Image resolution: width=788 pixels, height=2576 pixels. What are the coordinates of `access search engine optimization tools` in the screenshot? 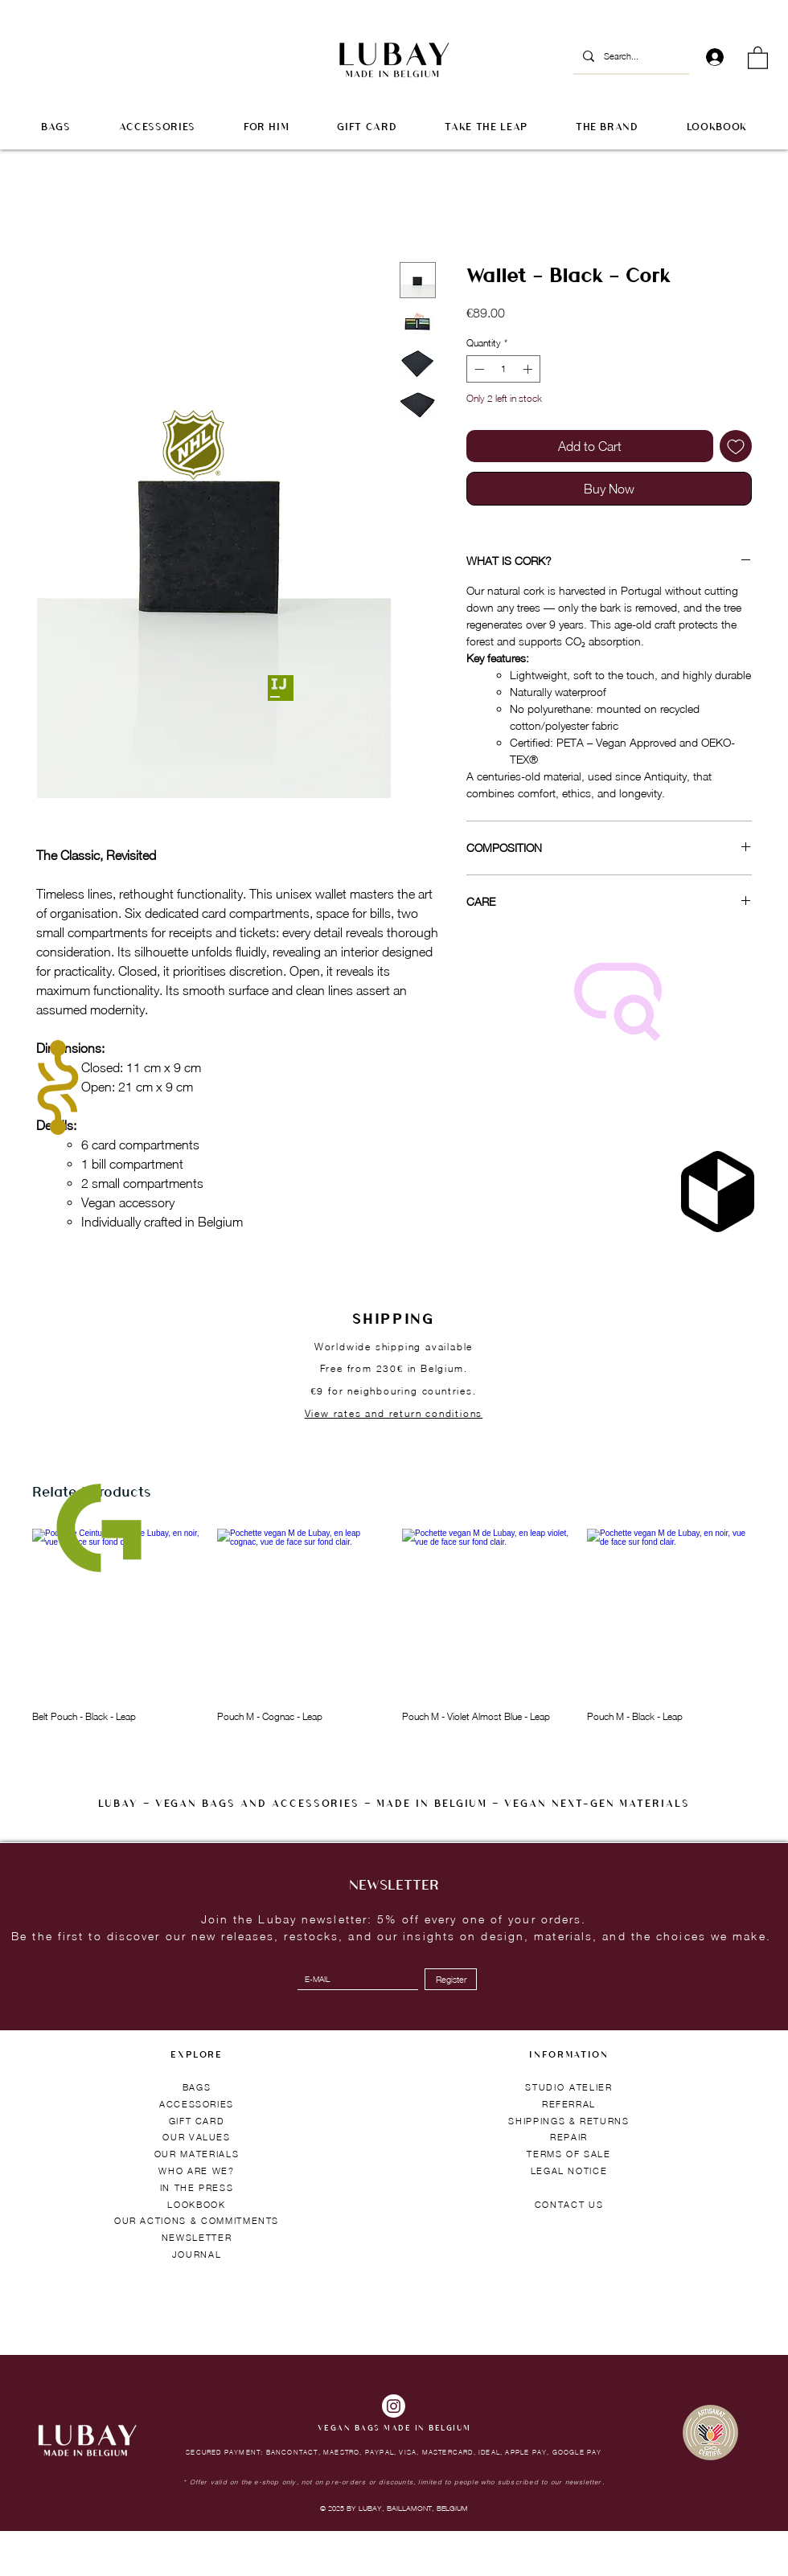 It's located at (618, 998).